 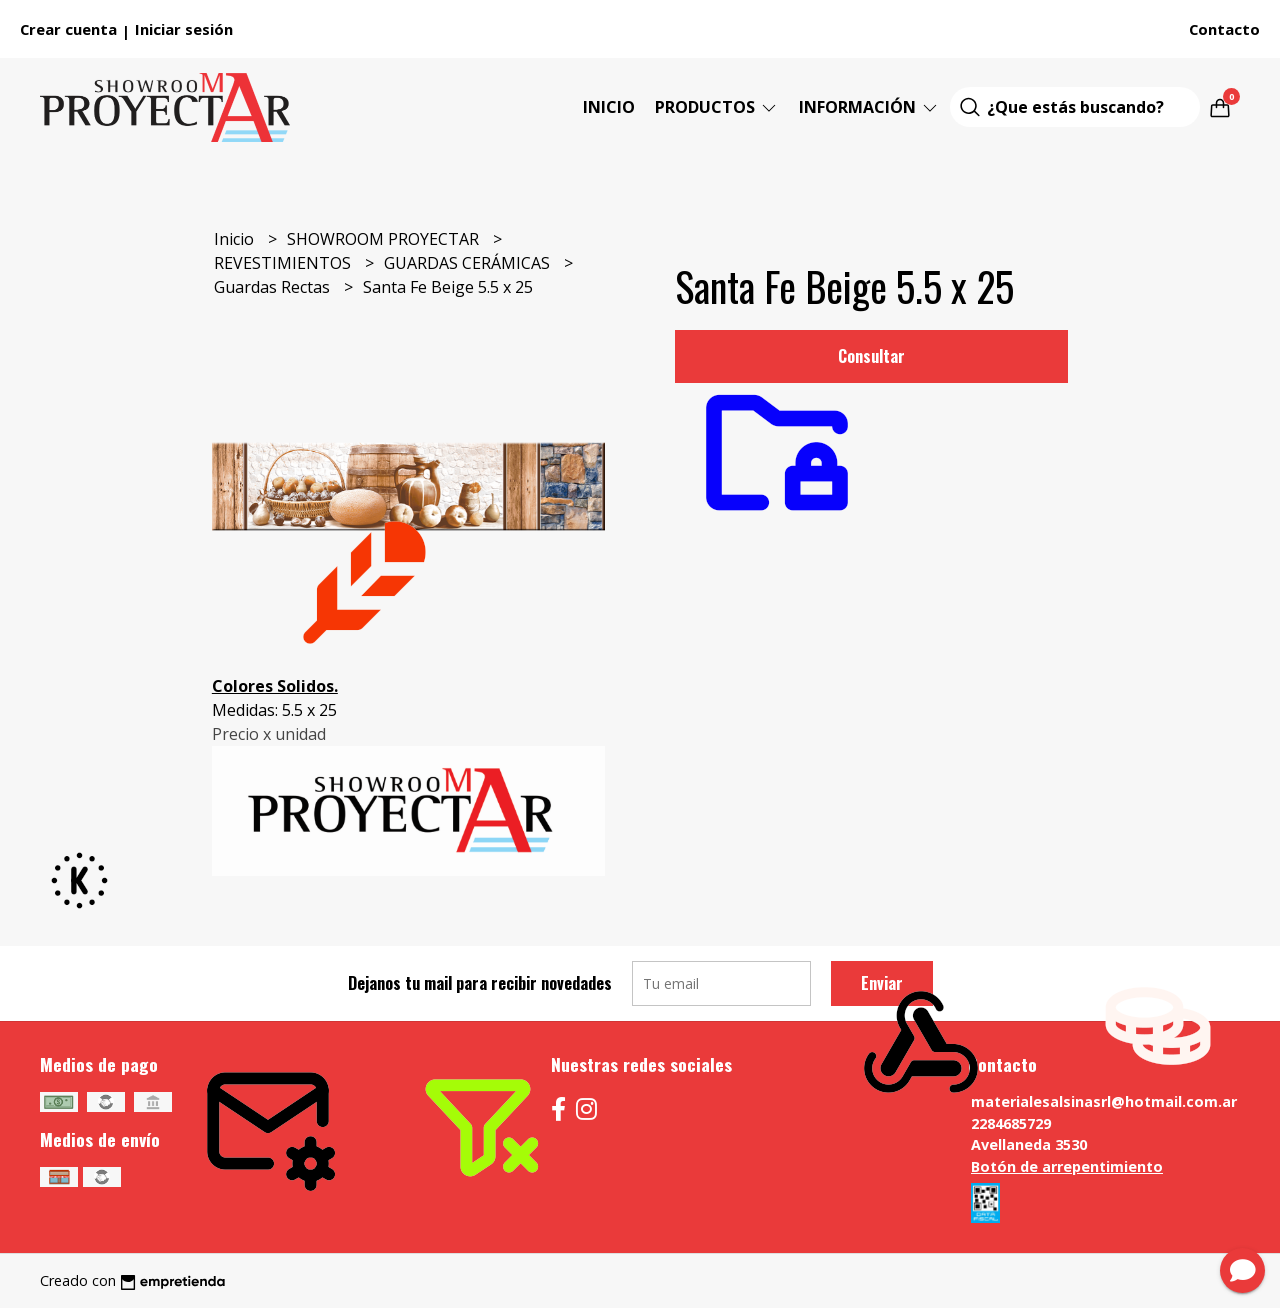 I want to click on clear all filters, so click(x=478, y=1124).